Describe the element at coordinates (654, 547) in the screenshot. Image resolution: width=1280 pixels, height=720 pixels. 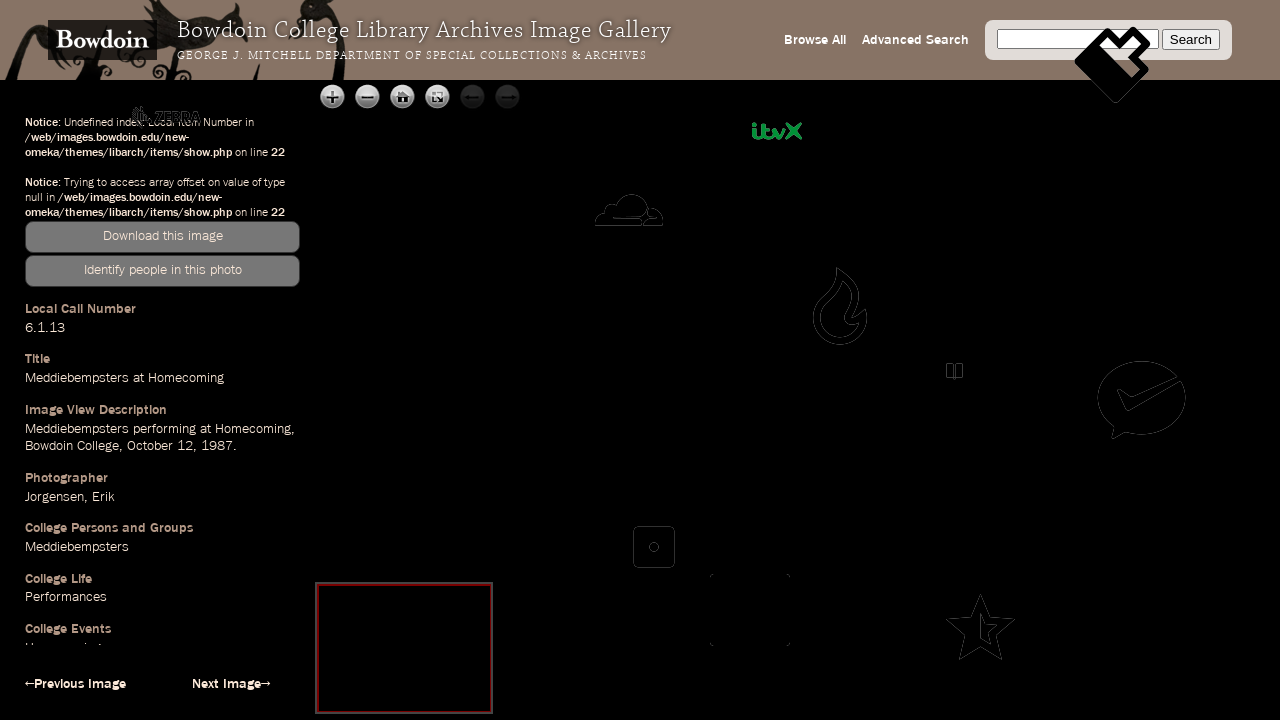
I see `roll the dice or generate a random result` at that location.